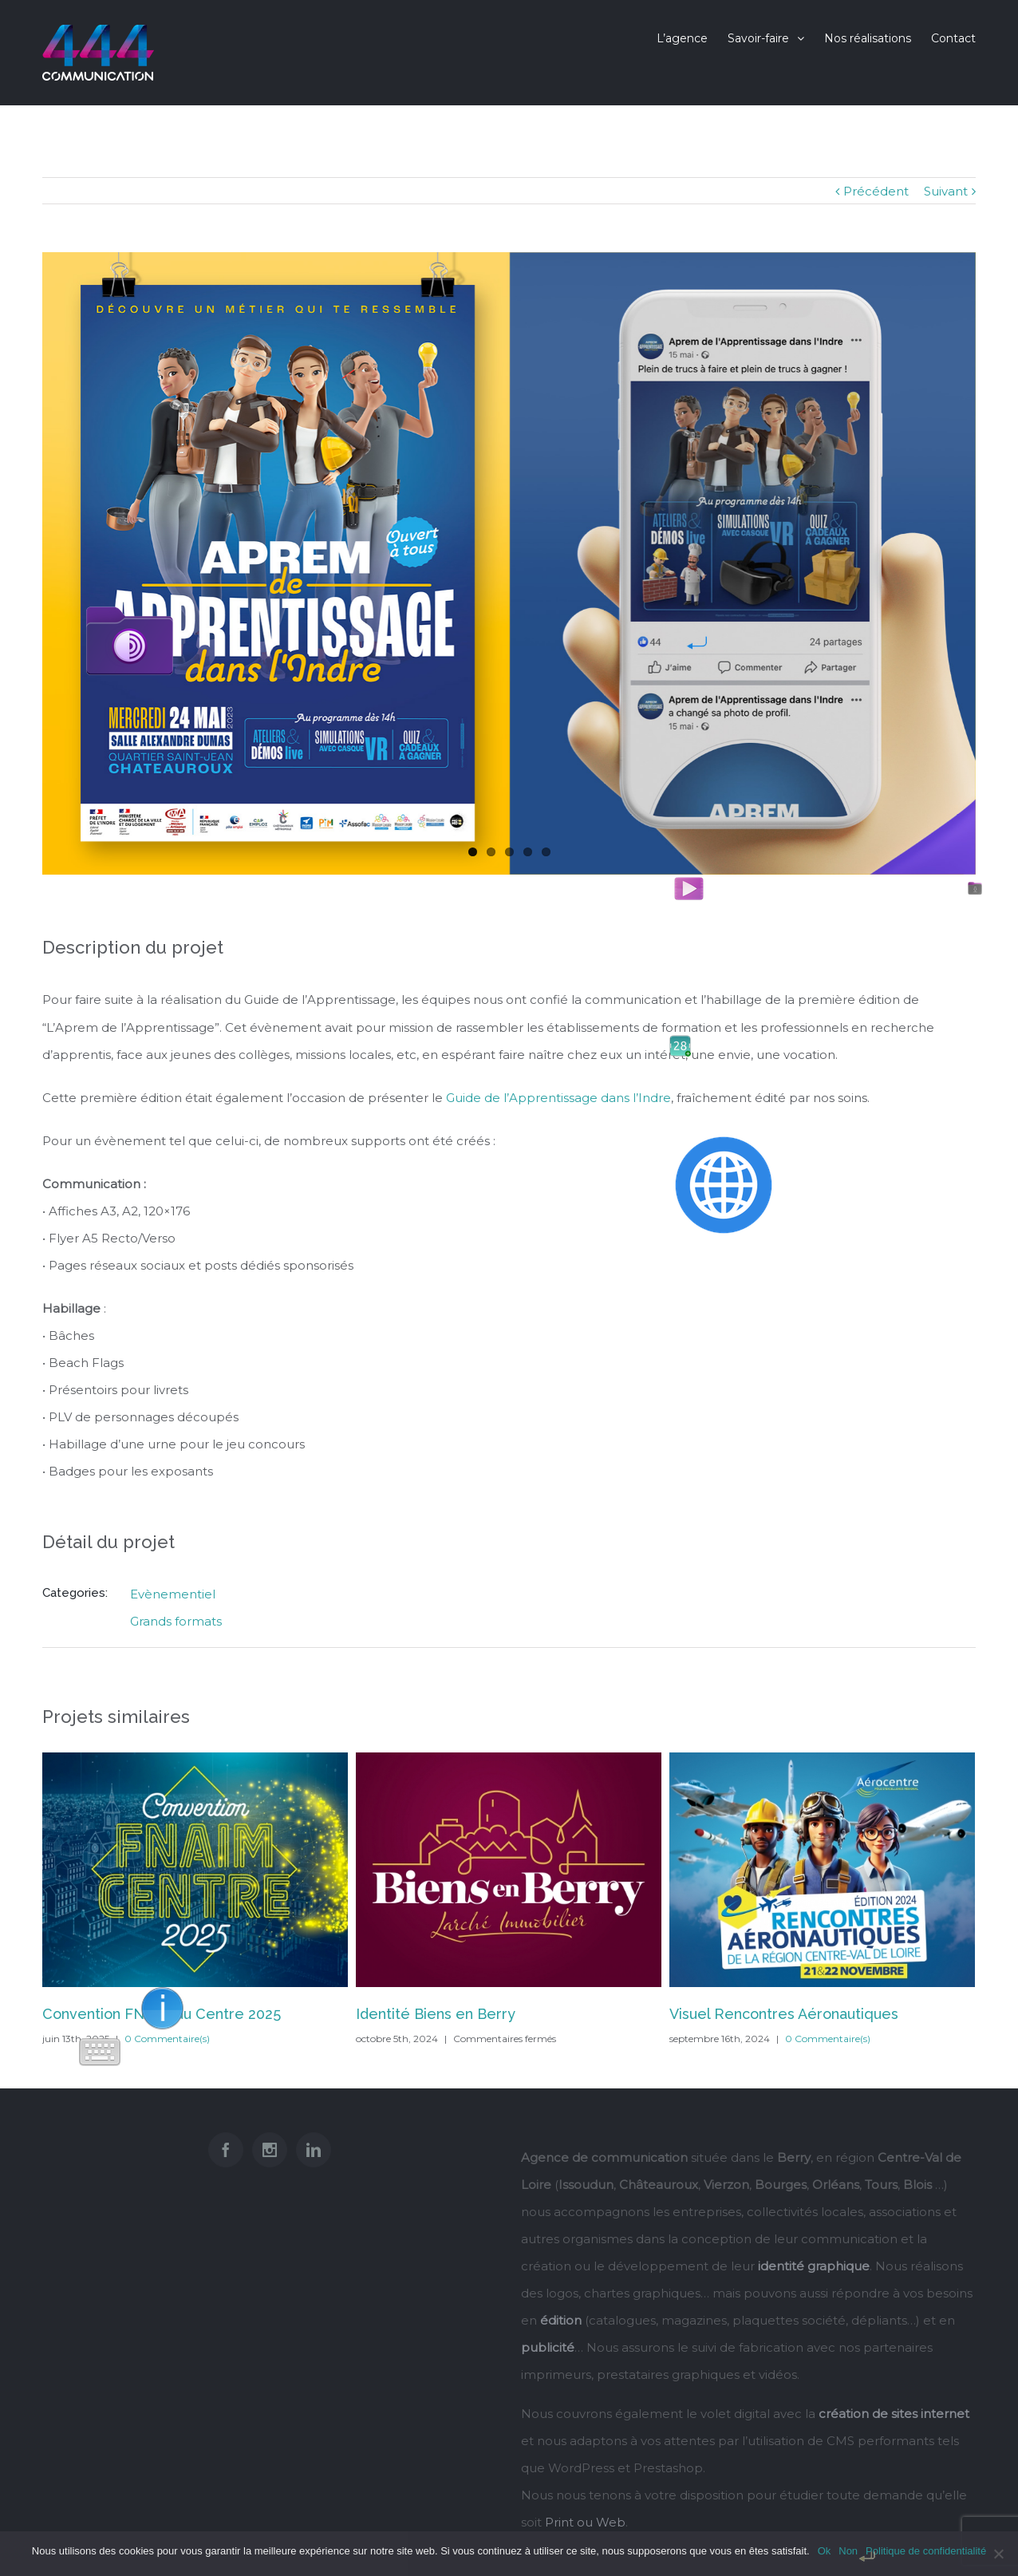 The image size is (1018, 2576). I want to click on access your downloads folder, so click(975, 888).